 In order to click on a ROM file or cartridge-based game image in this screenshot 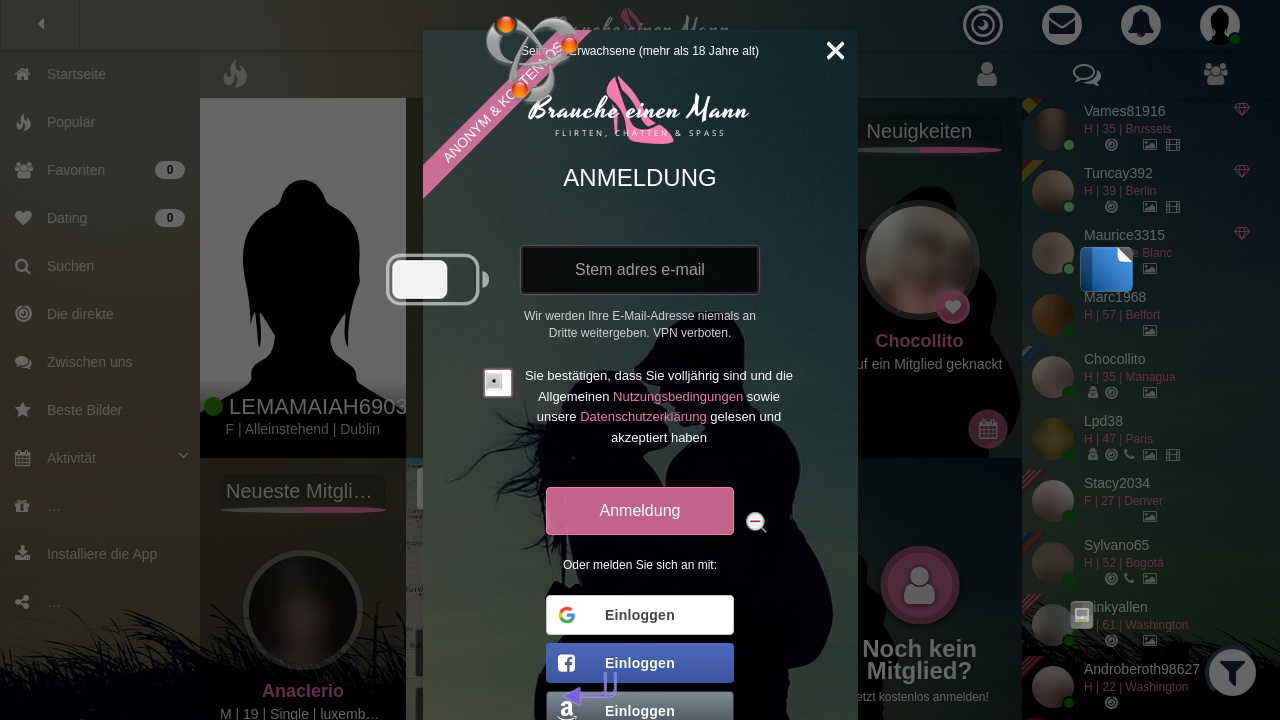, I will do `click(1082, 615)`.